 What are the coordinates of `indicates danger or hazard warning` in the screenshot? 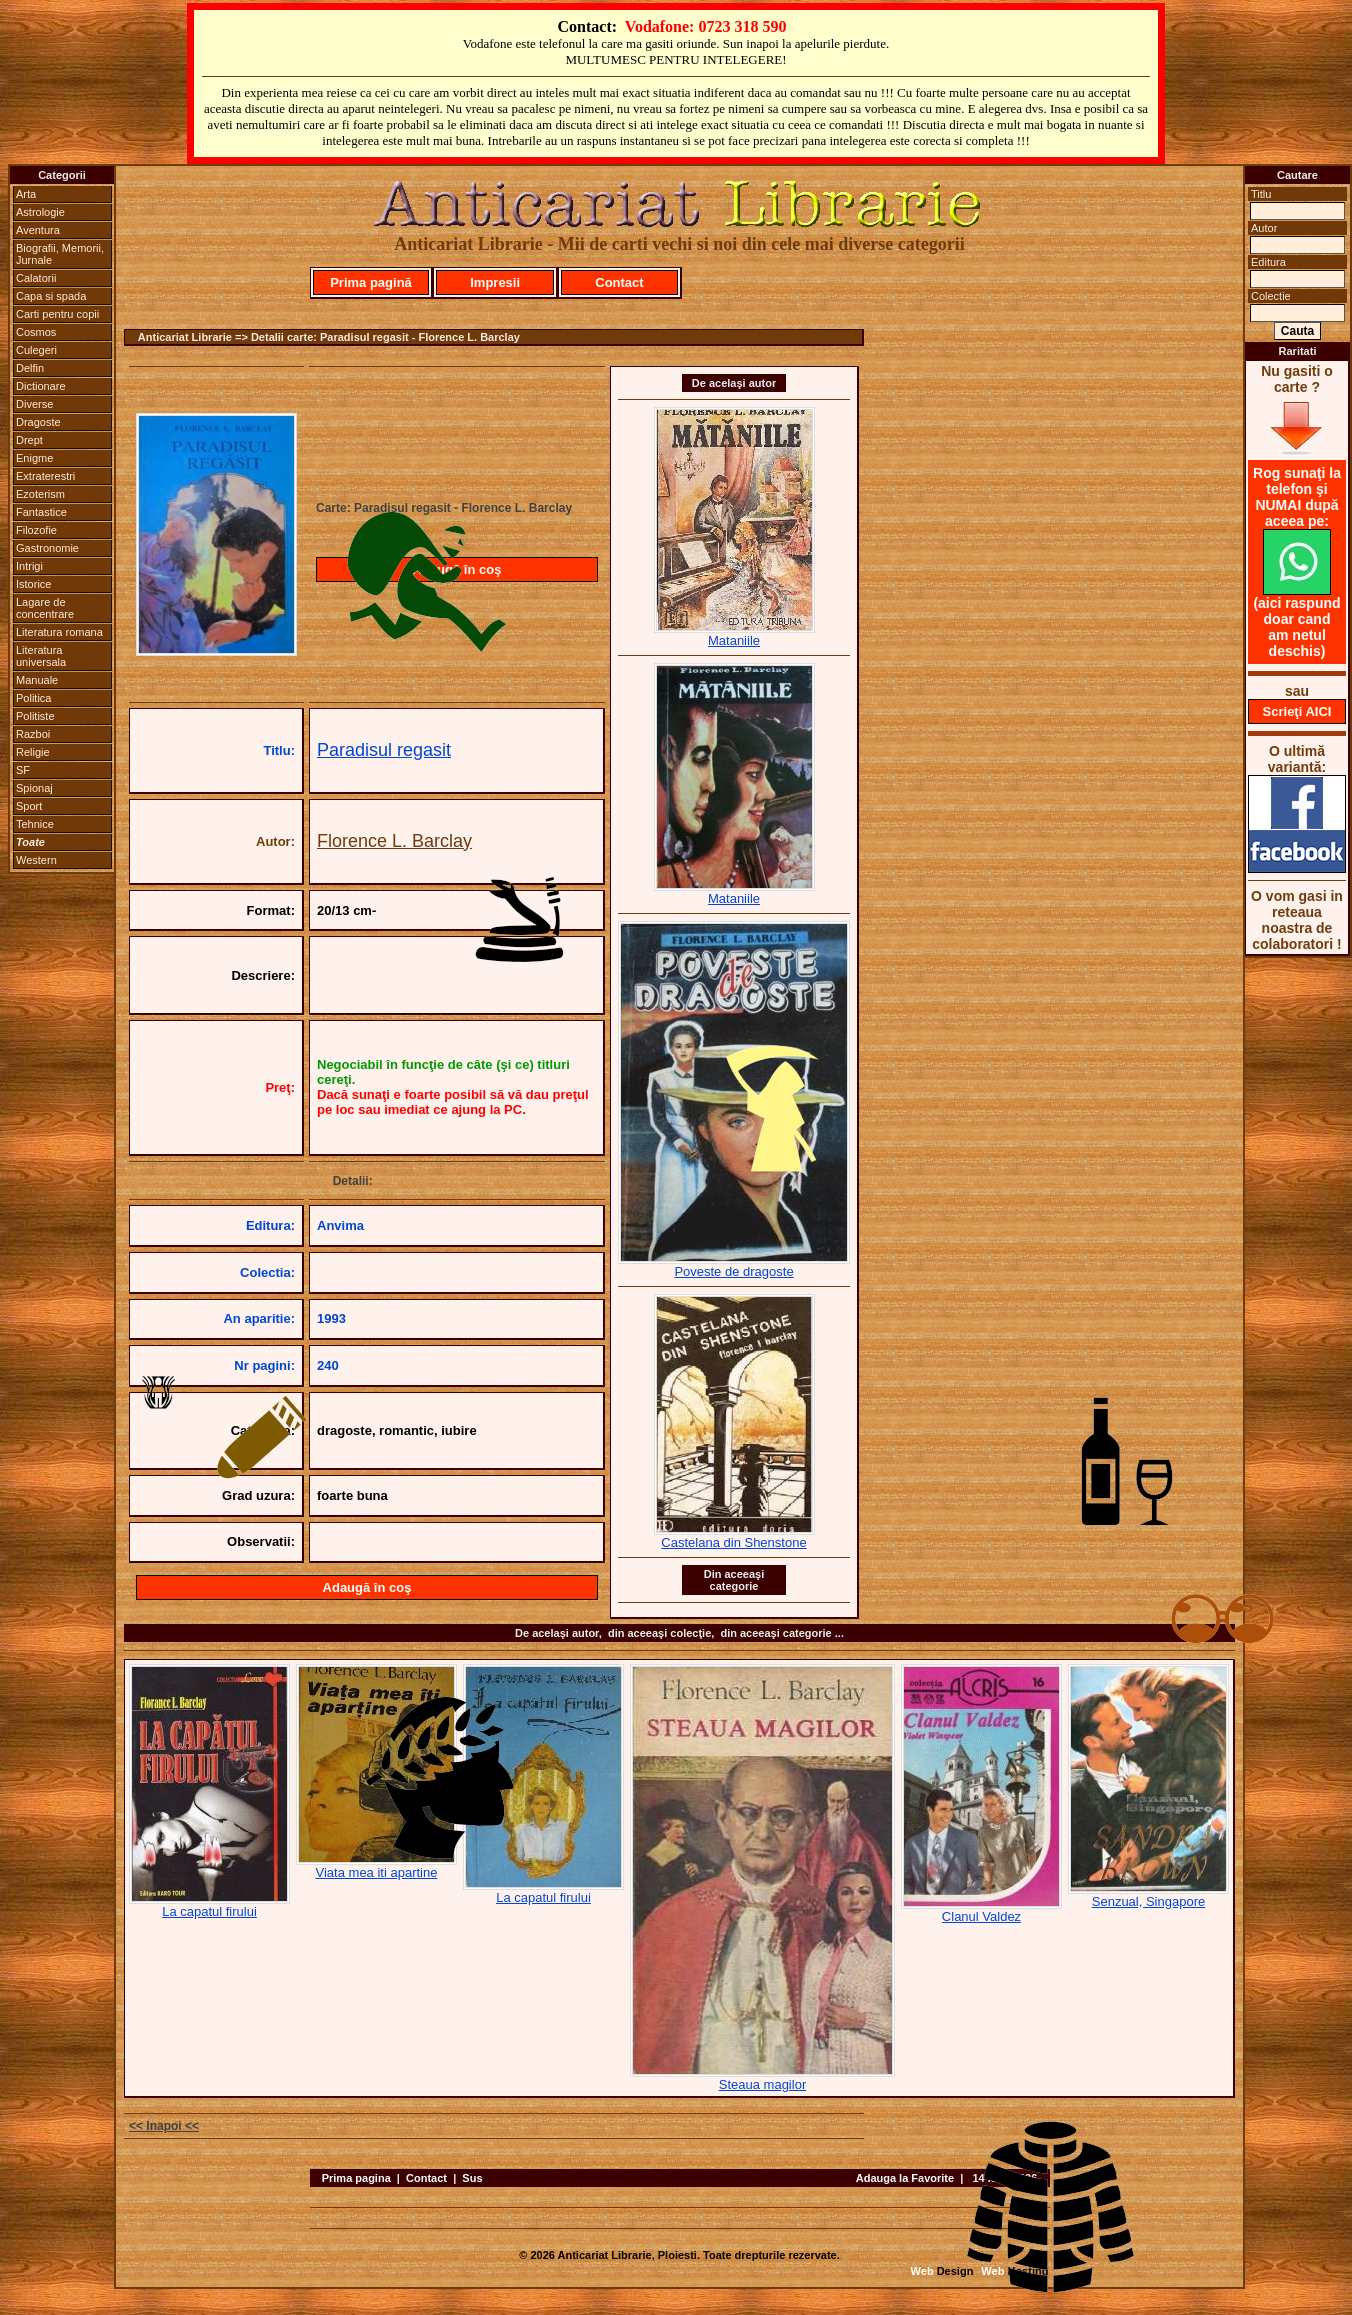 It's located at (519, 919).